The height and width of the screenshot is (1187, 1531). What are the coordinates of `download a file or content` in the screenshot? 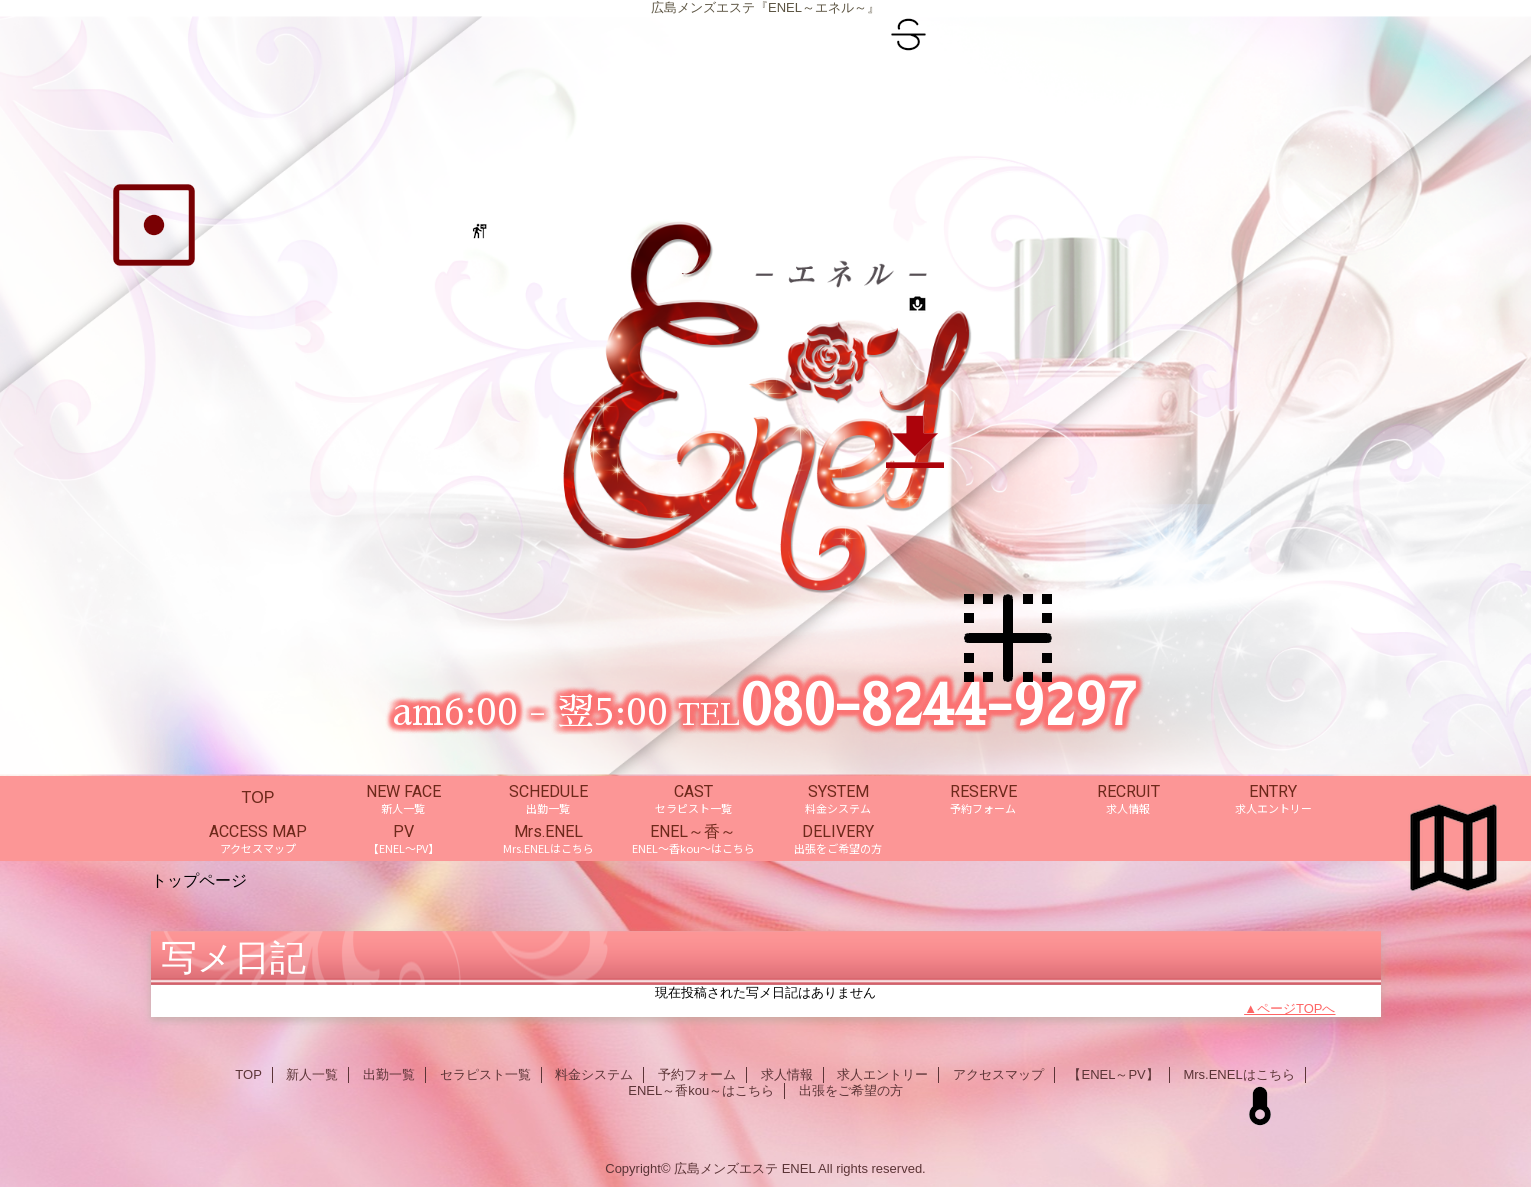 It's located at (915, 439).